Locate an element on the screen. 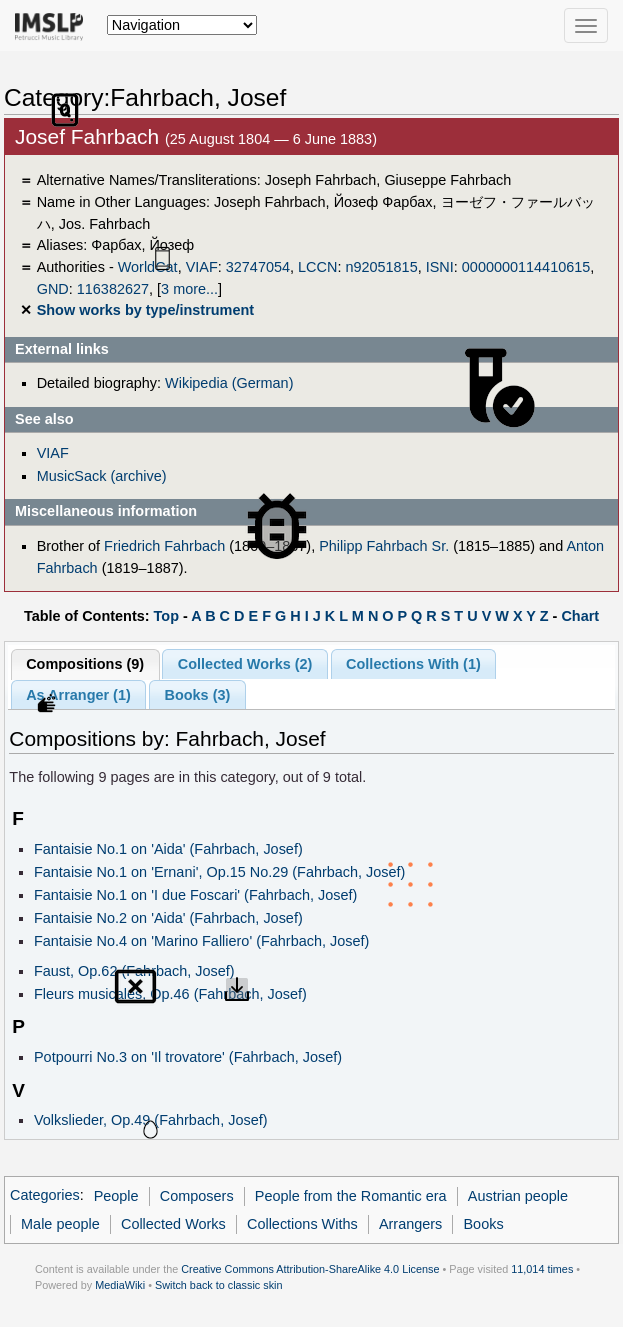 Image resolution: width=623 pixels, height=1327 pixels. cancel or exit presentation mode is located at coordinates (135, 986).